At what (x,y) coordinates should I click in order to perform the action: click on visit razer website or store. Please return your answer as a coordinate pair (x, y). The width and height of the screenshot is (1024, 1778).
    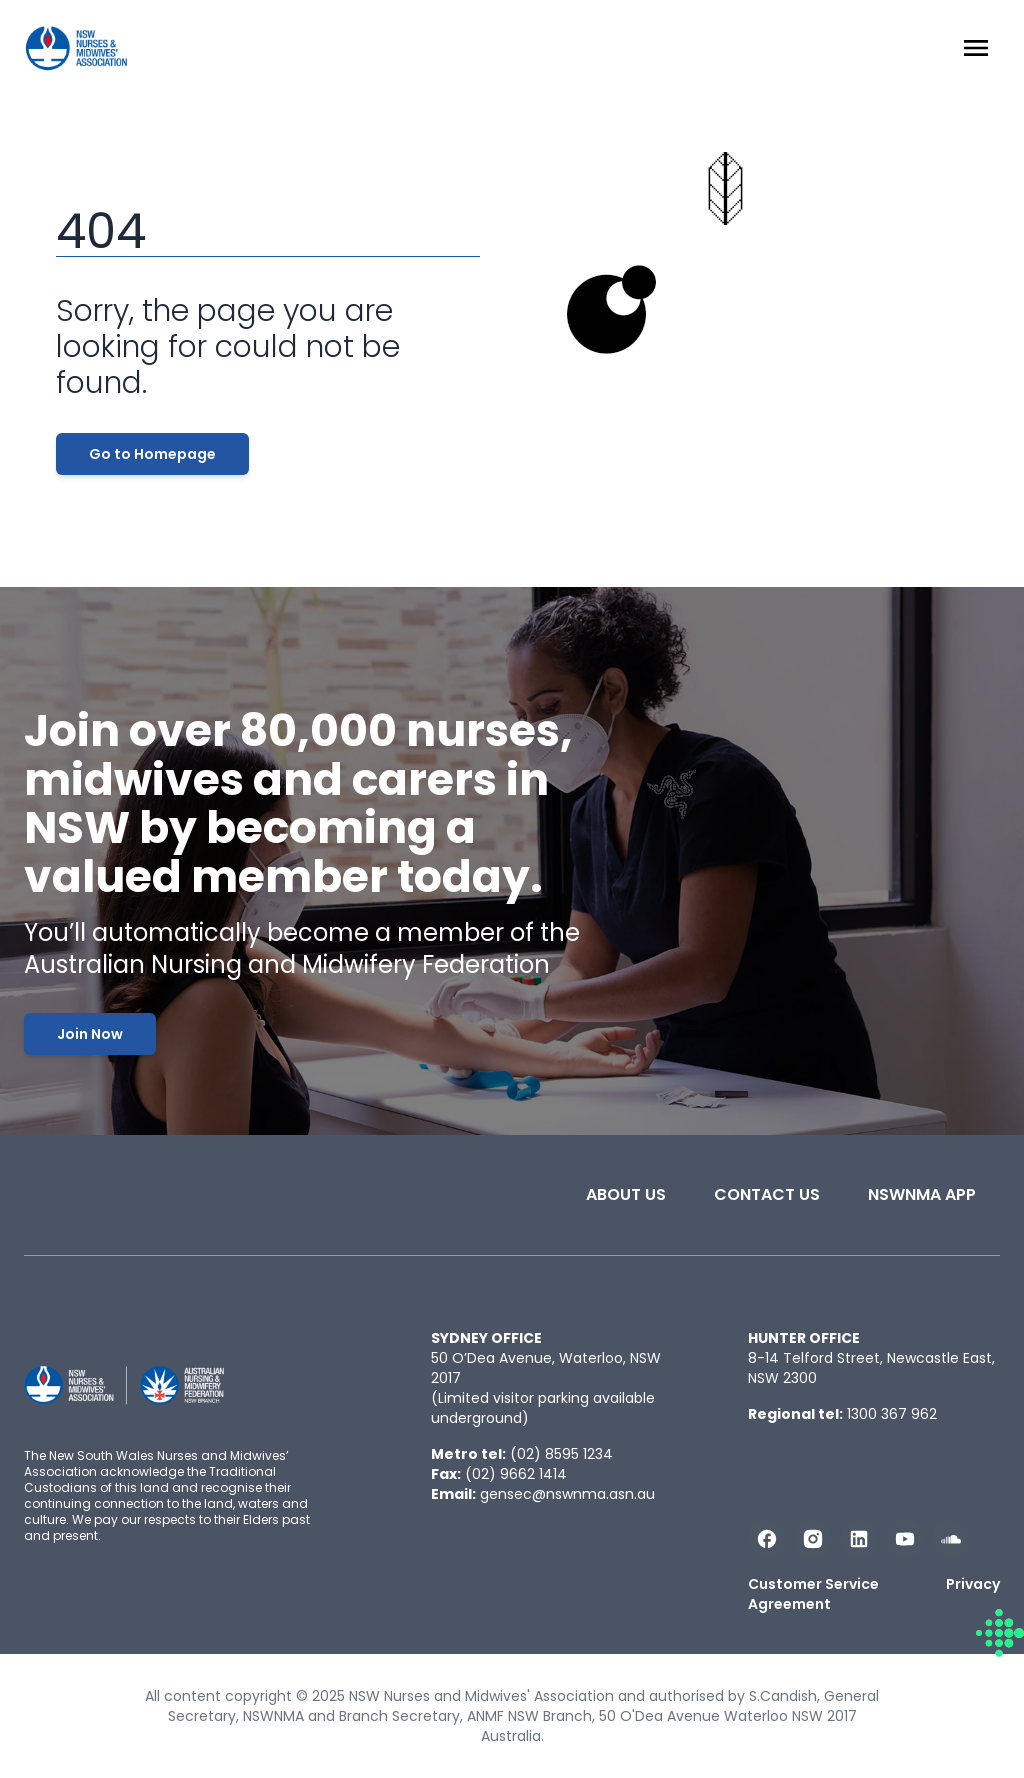
    Looking at the image, I should click on (671, 794).